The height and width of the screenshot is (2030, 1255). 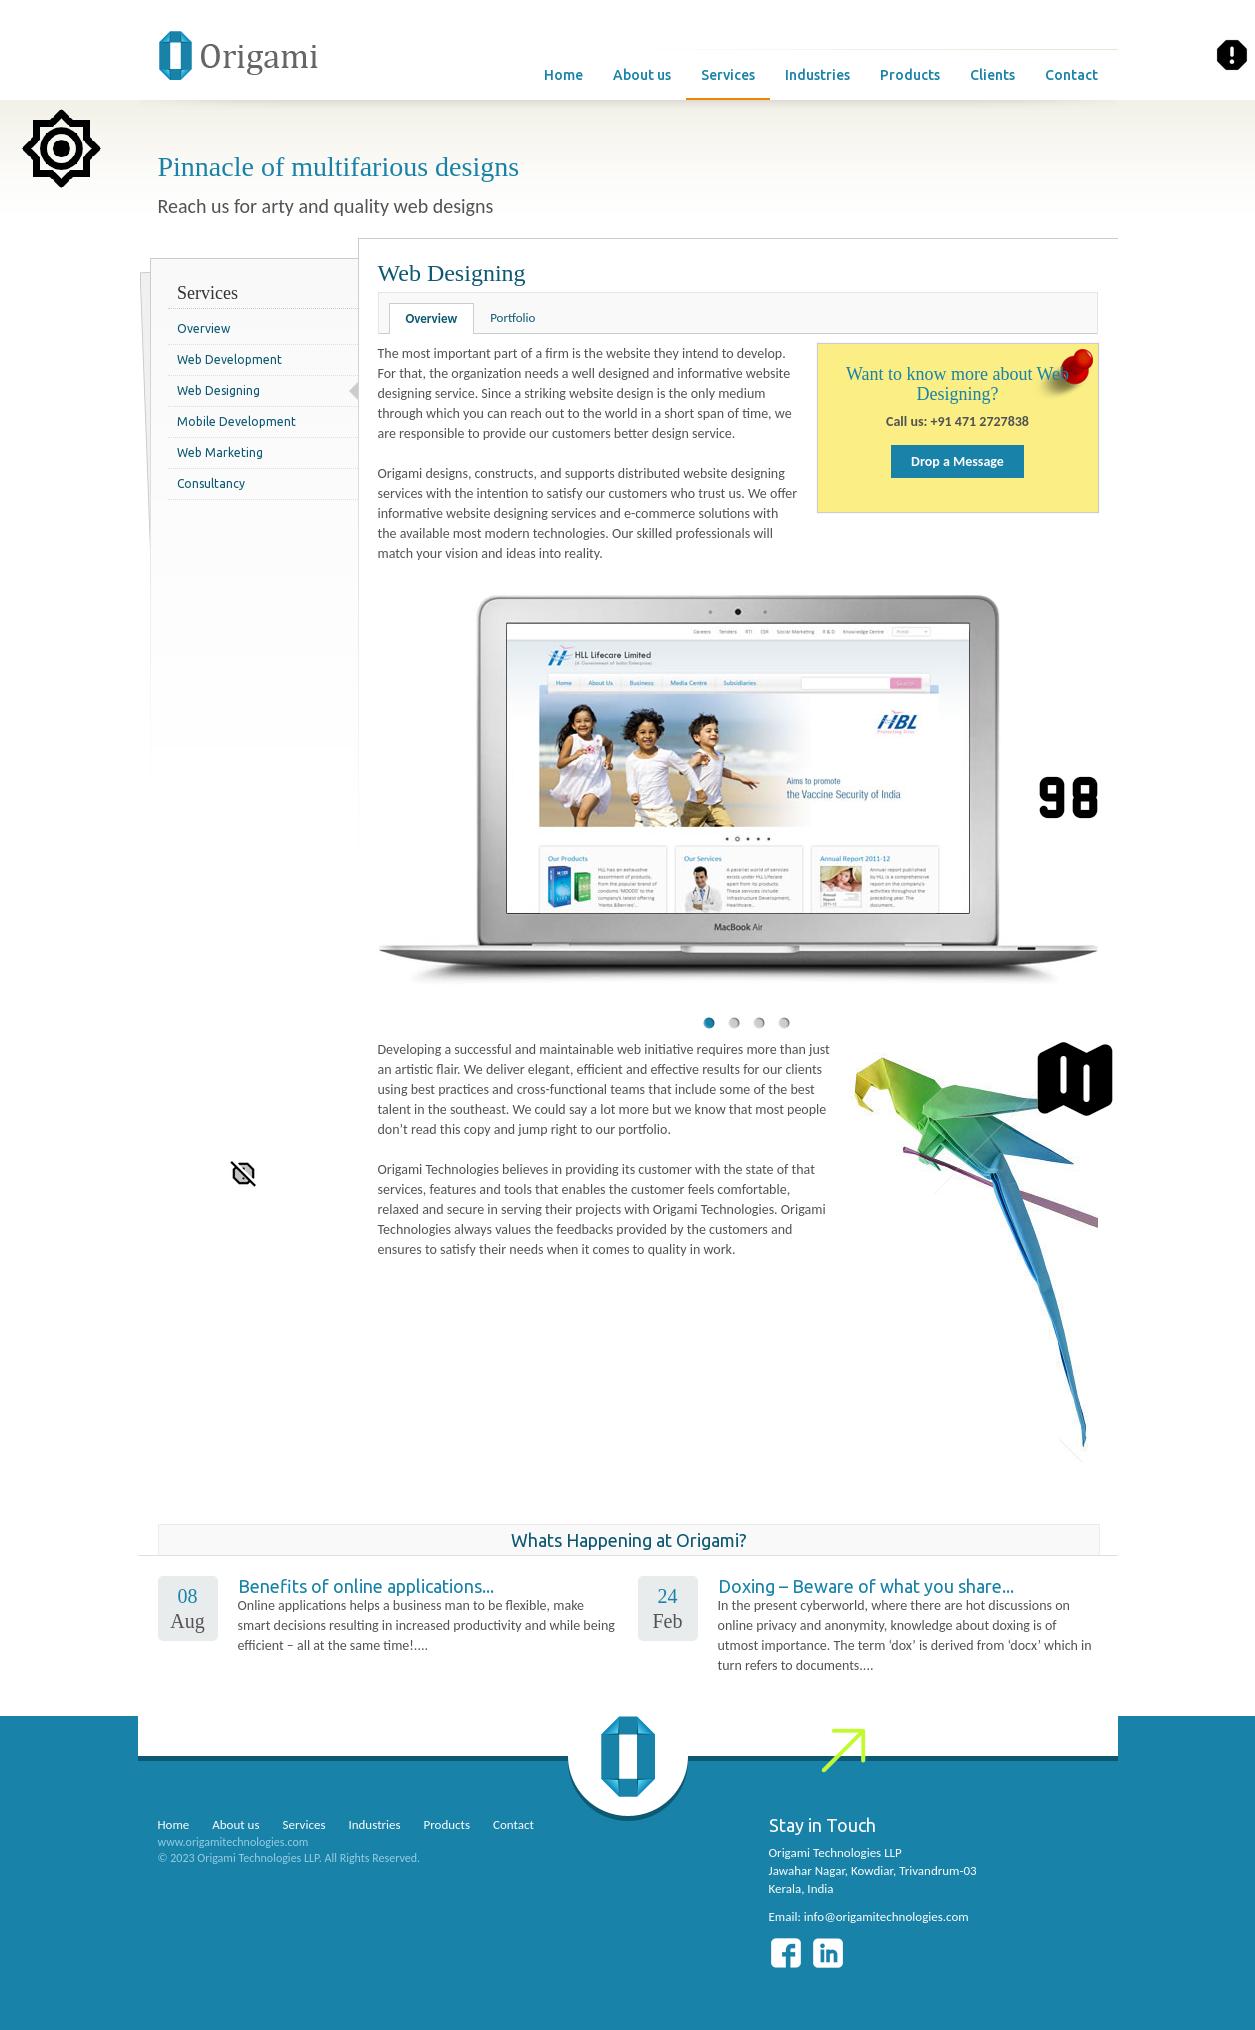 What do you see at coordinates (1075, 1079) in the screenshot?
I see `view map or navigation` at bounding box center [1075, 1079].